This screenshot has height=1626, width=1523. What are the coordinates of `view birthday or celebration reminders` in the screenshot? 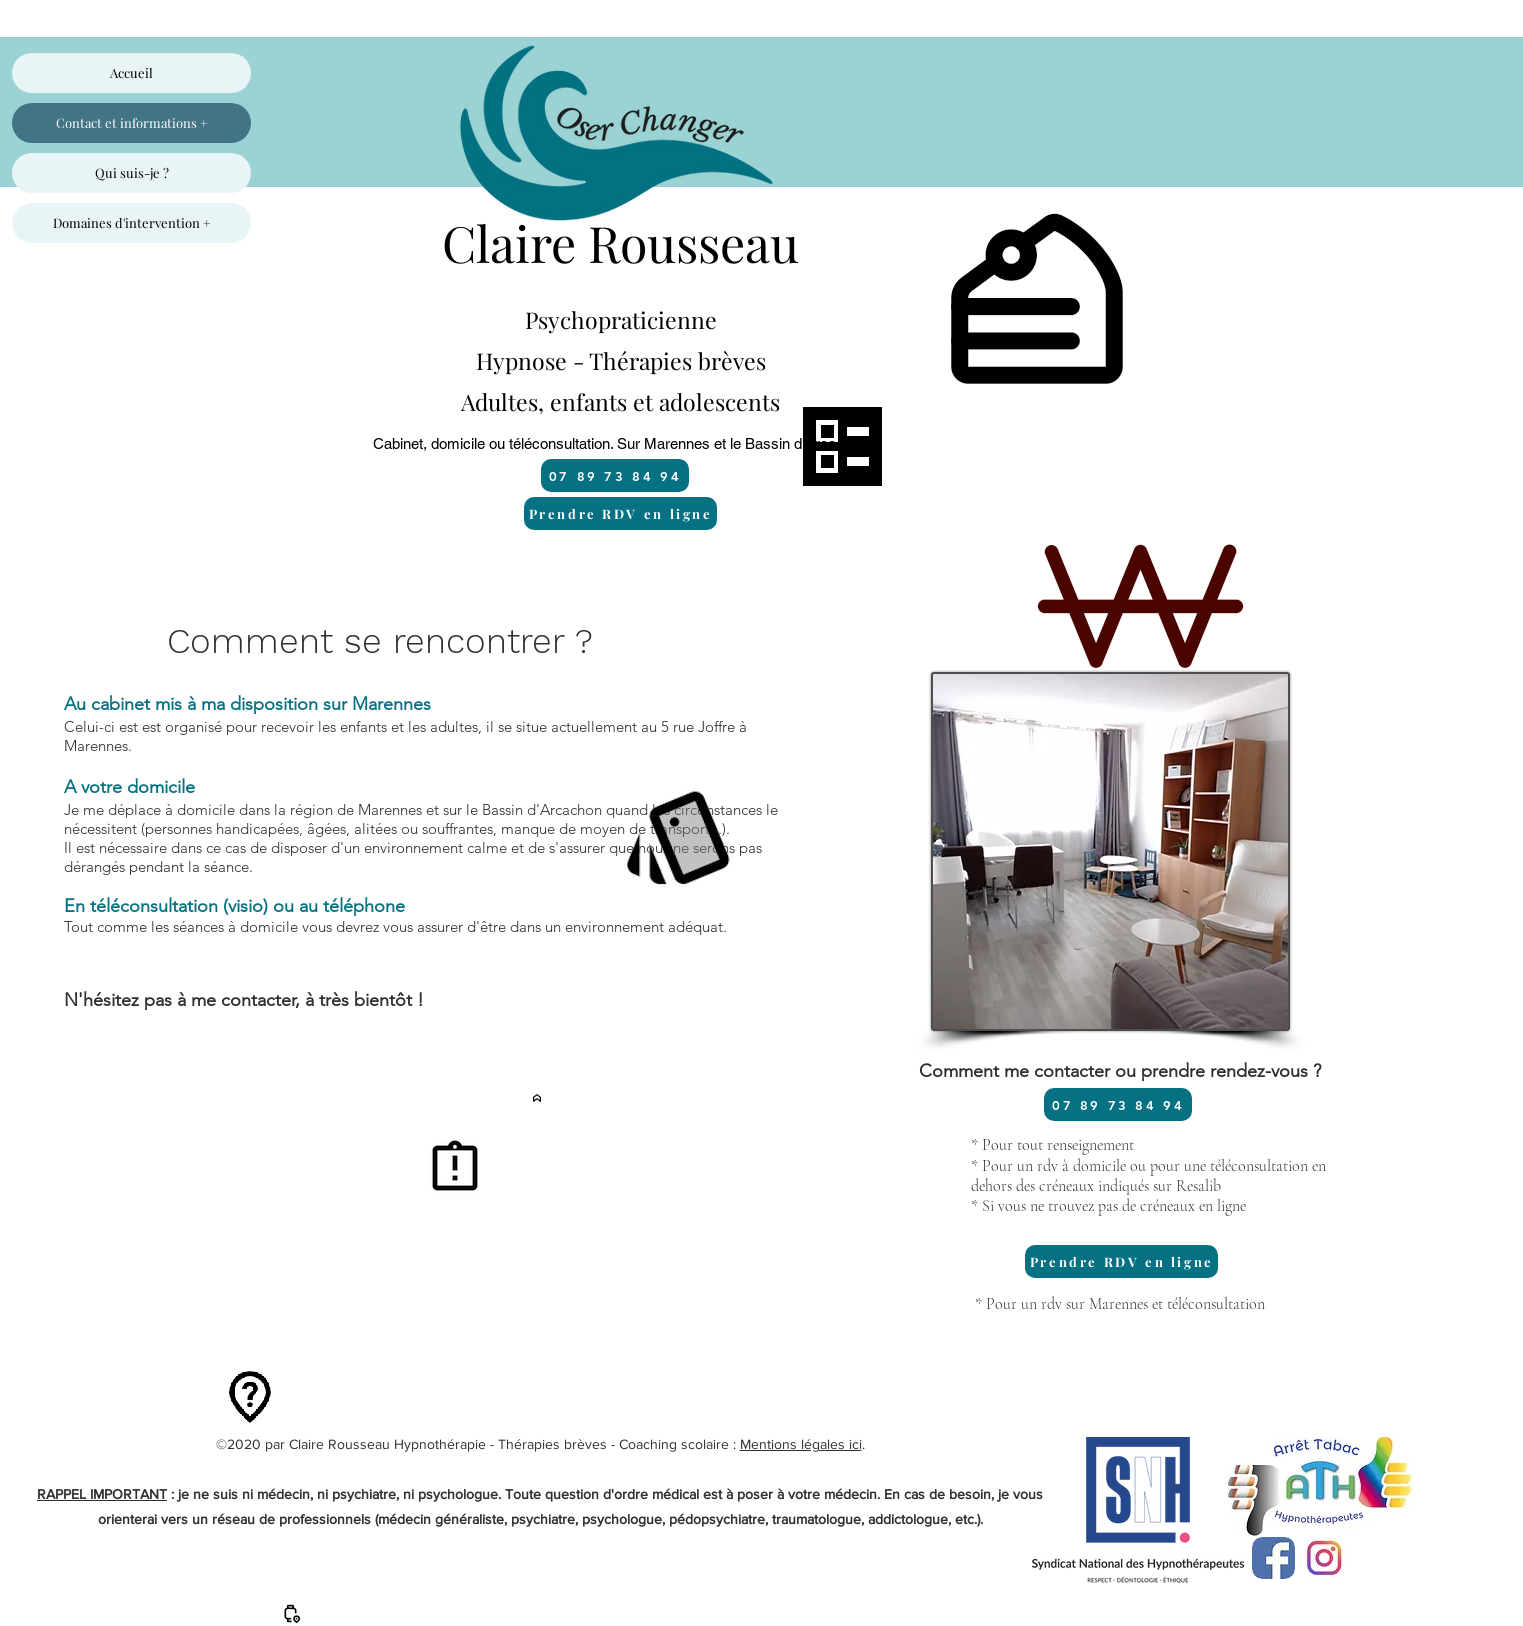 It's located at (1037, 298).